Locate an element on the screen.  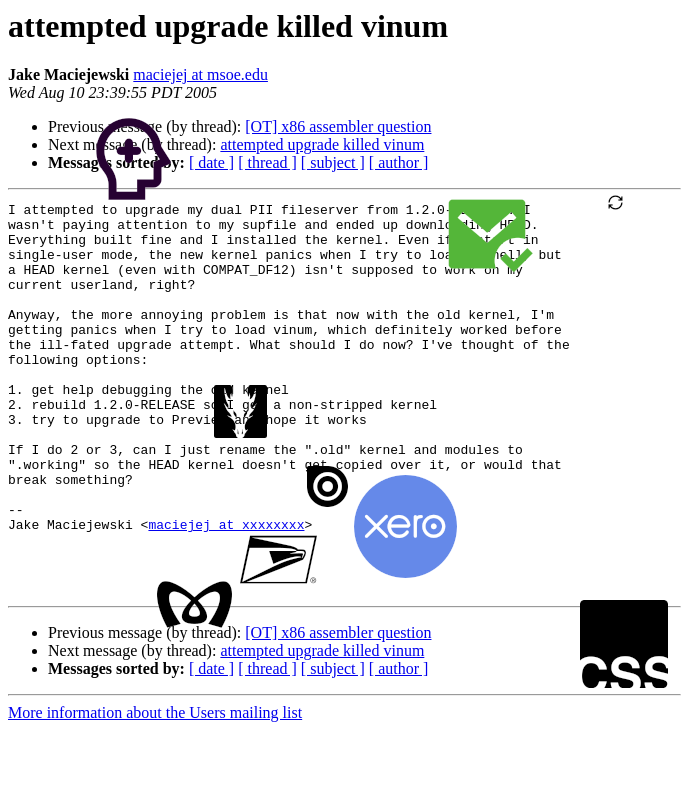
access USPS shipping and tracking services is located at coordinates (278, 559).